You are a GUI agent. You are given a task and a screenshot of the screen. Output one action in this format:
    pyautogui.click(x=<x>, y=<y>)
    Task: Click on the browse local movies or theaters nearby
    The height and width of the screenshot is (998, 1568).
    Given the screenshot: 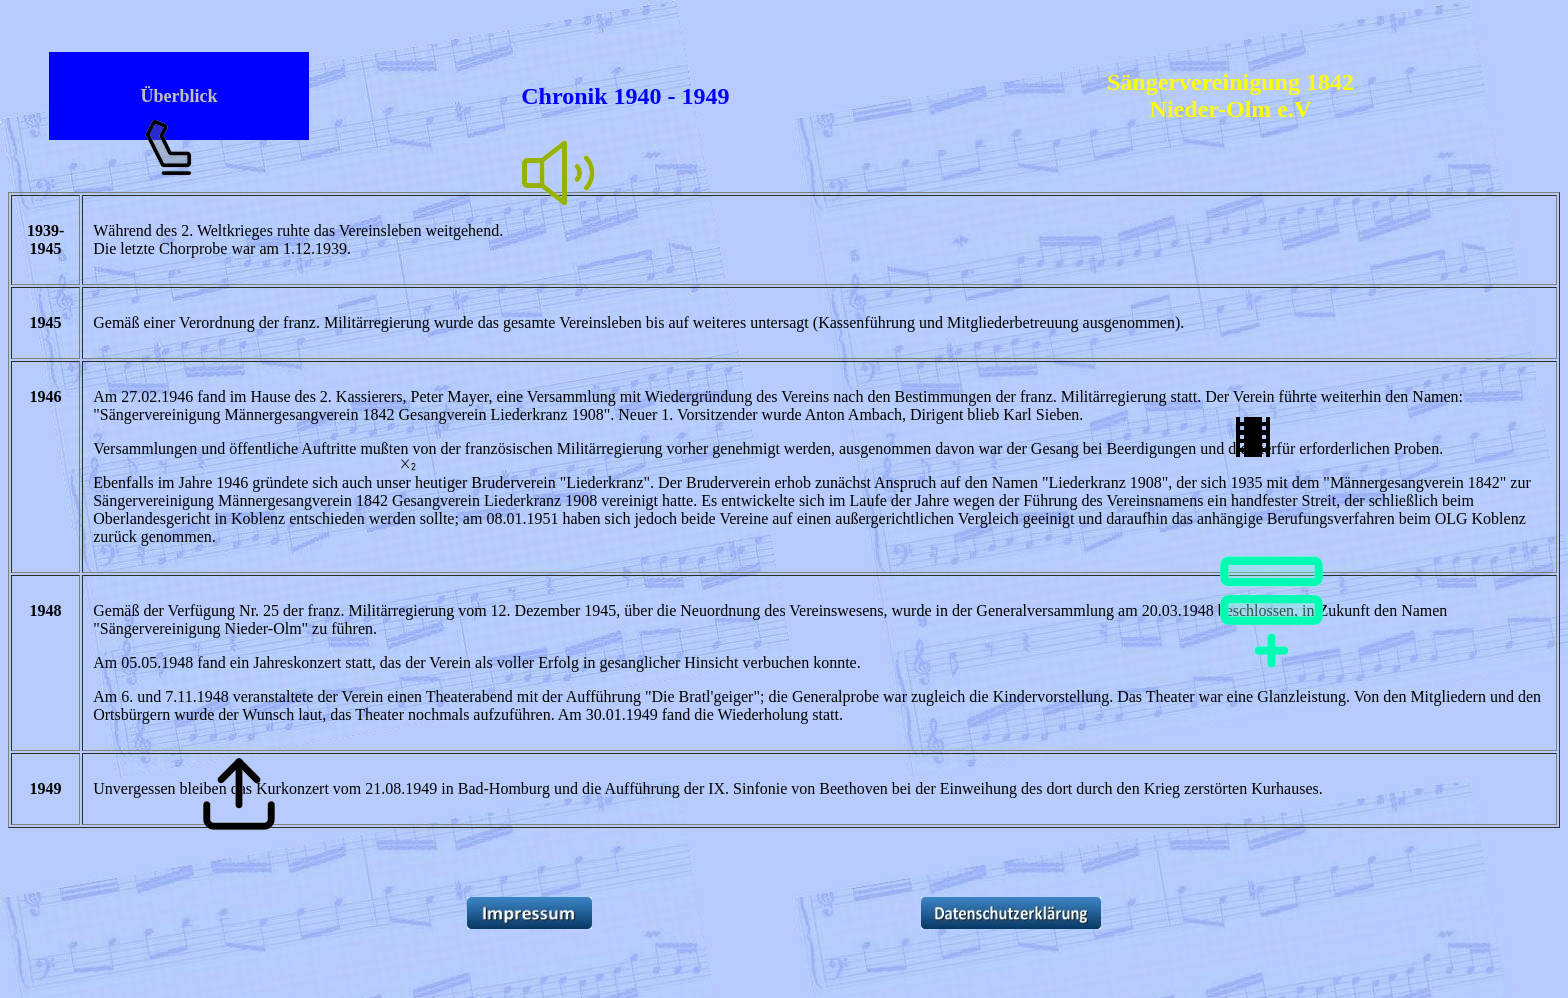 What is the action you would take?
    pyautogui.click(x=1253, y=437)
    